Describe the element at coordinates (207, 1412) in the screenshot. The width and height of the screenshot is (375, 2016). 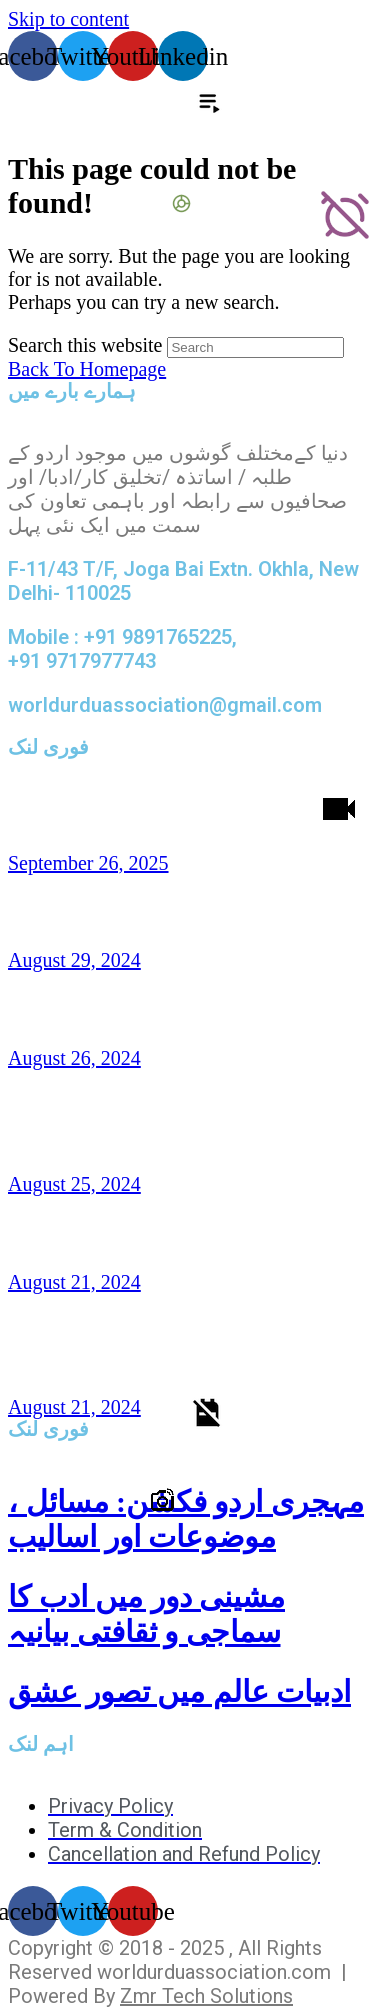
I see `no backpacks allowed in this area` at that location.